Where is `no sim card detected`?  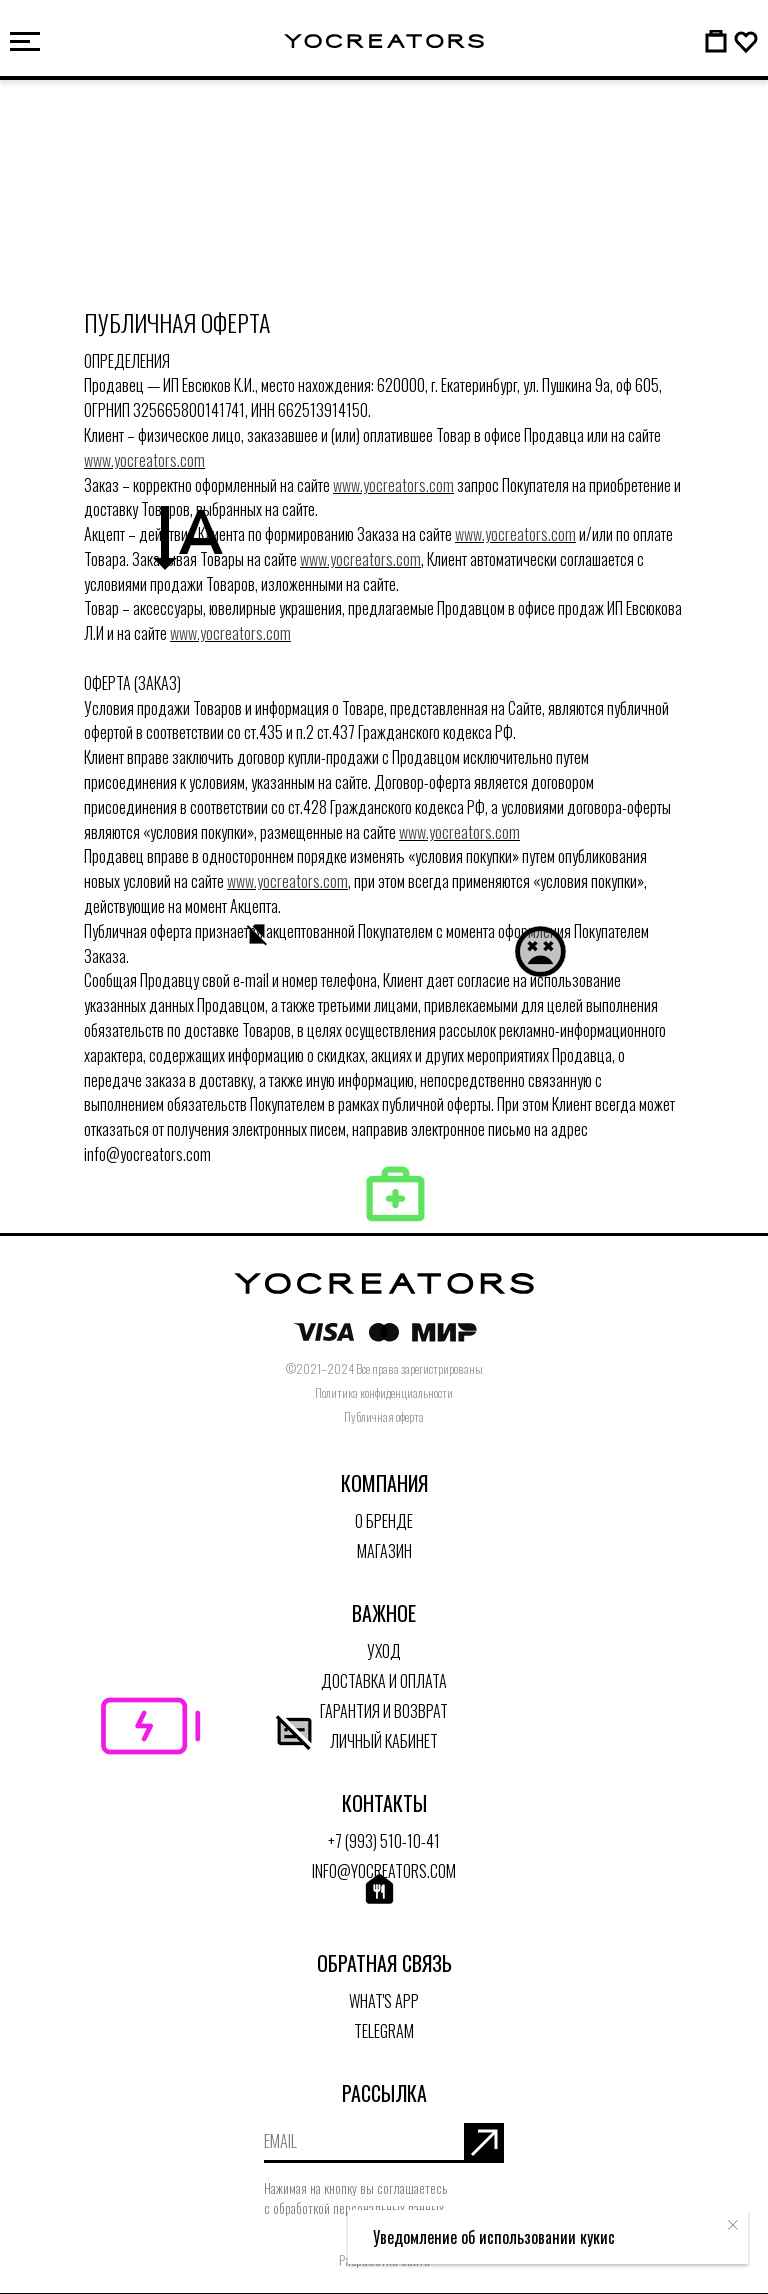 no sim card detected is located at coordinates (257, 934).